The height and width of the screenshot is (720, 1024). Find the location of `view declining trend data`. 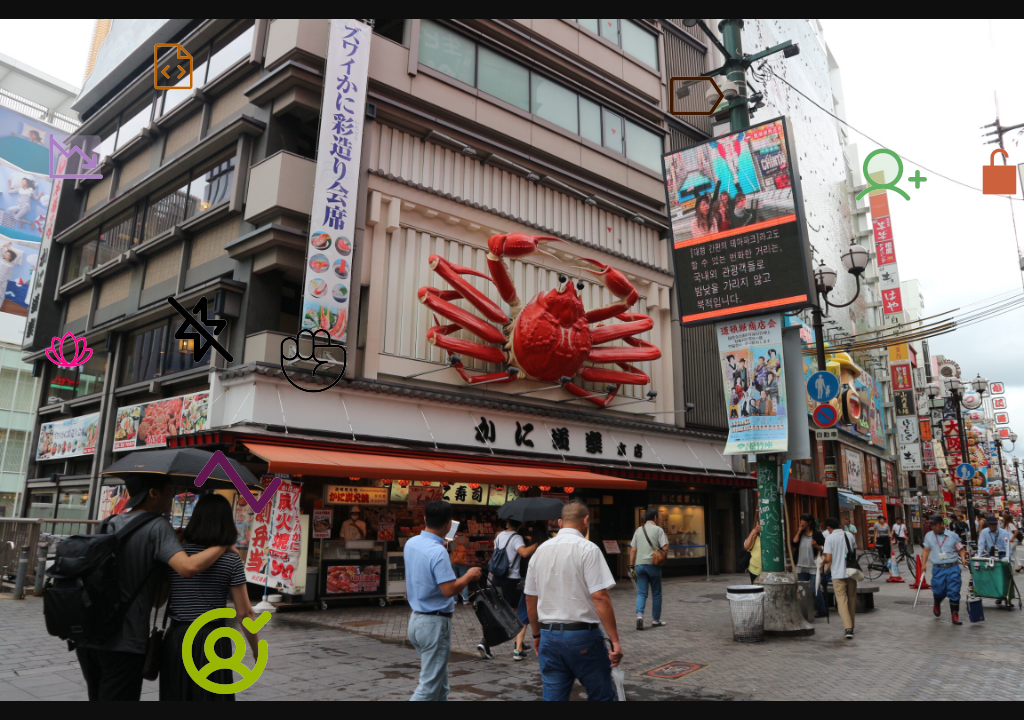

view declining trend data is located at coordinates (76, 156).